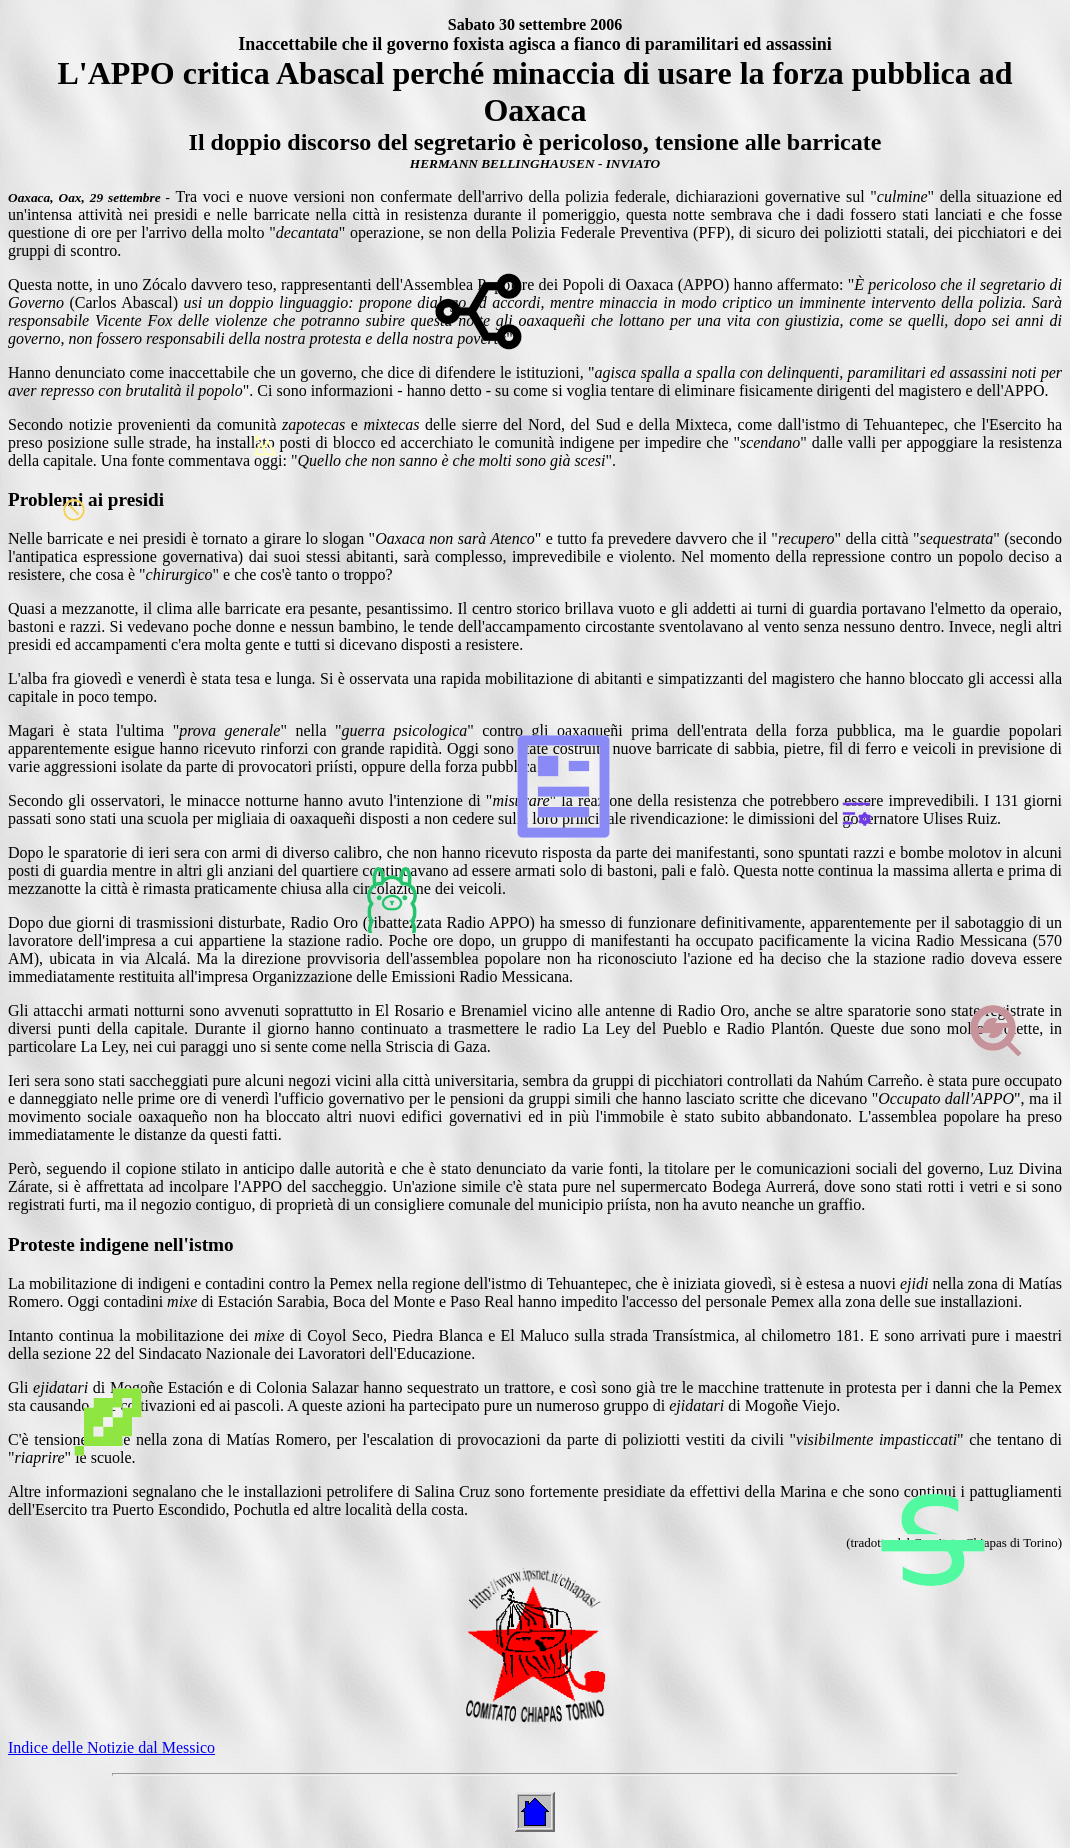 This screenshot has width=1070, height=1848. What do you see at coordinates (392, 900) in the screenshot?
I see `open the Ollama application` at bounding box center [392, 900].